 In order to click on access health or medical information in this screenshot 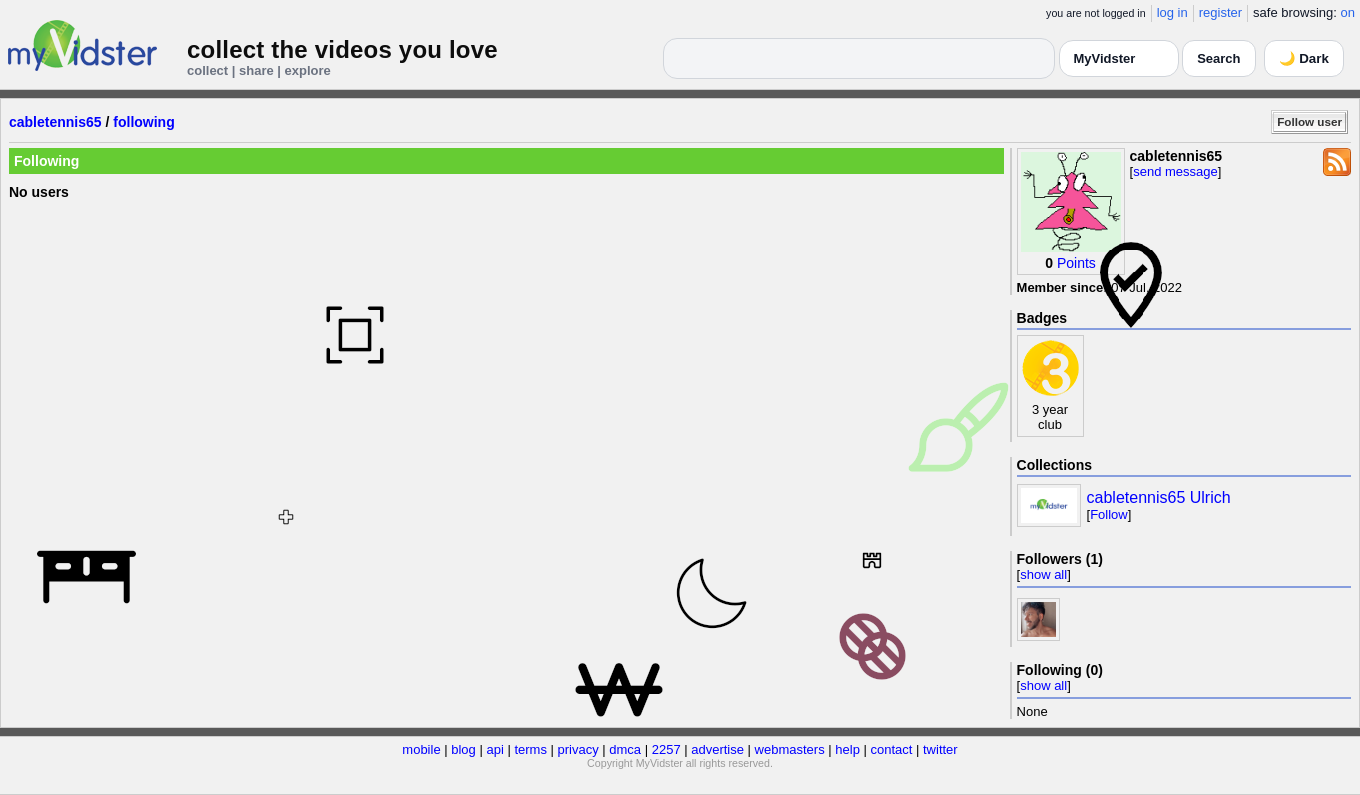, I will do `click(286, 517)`.